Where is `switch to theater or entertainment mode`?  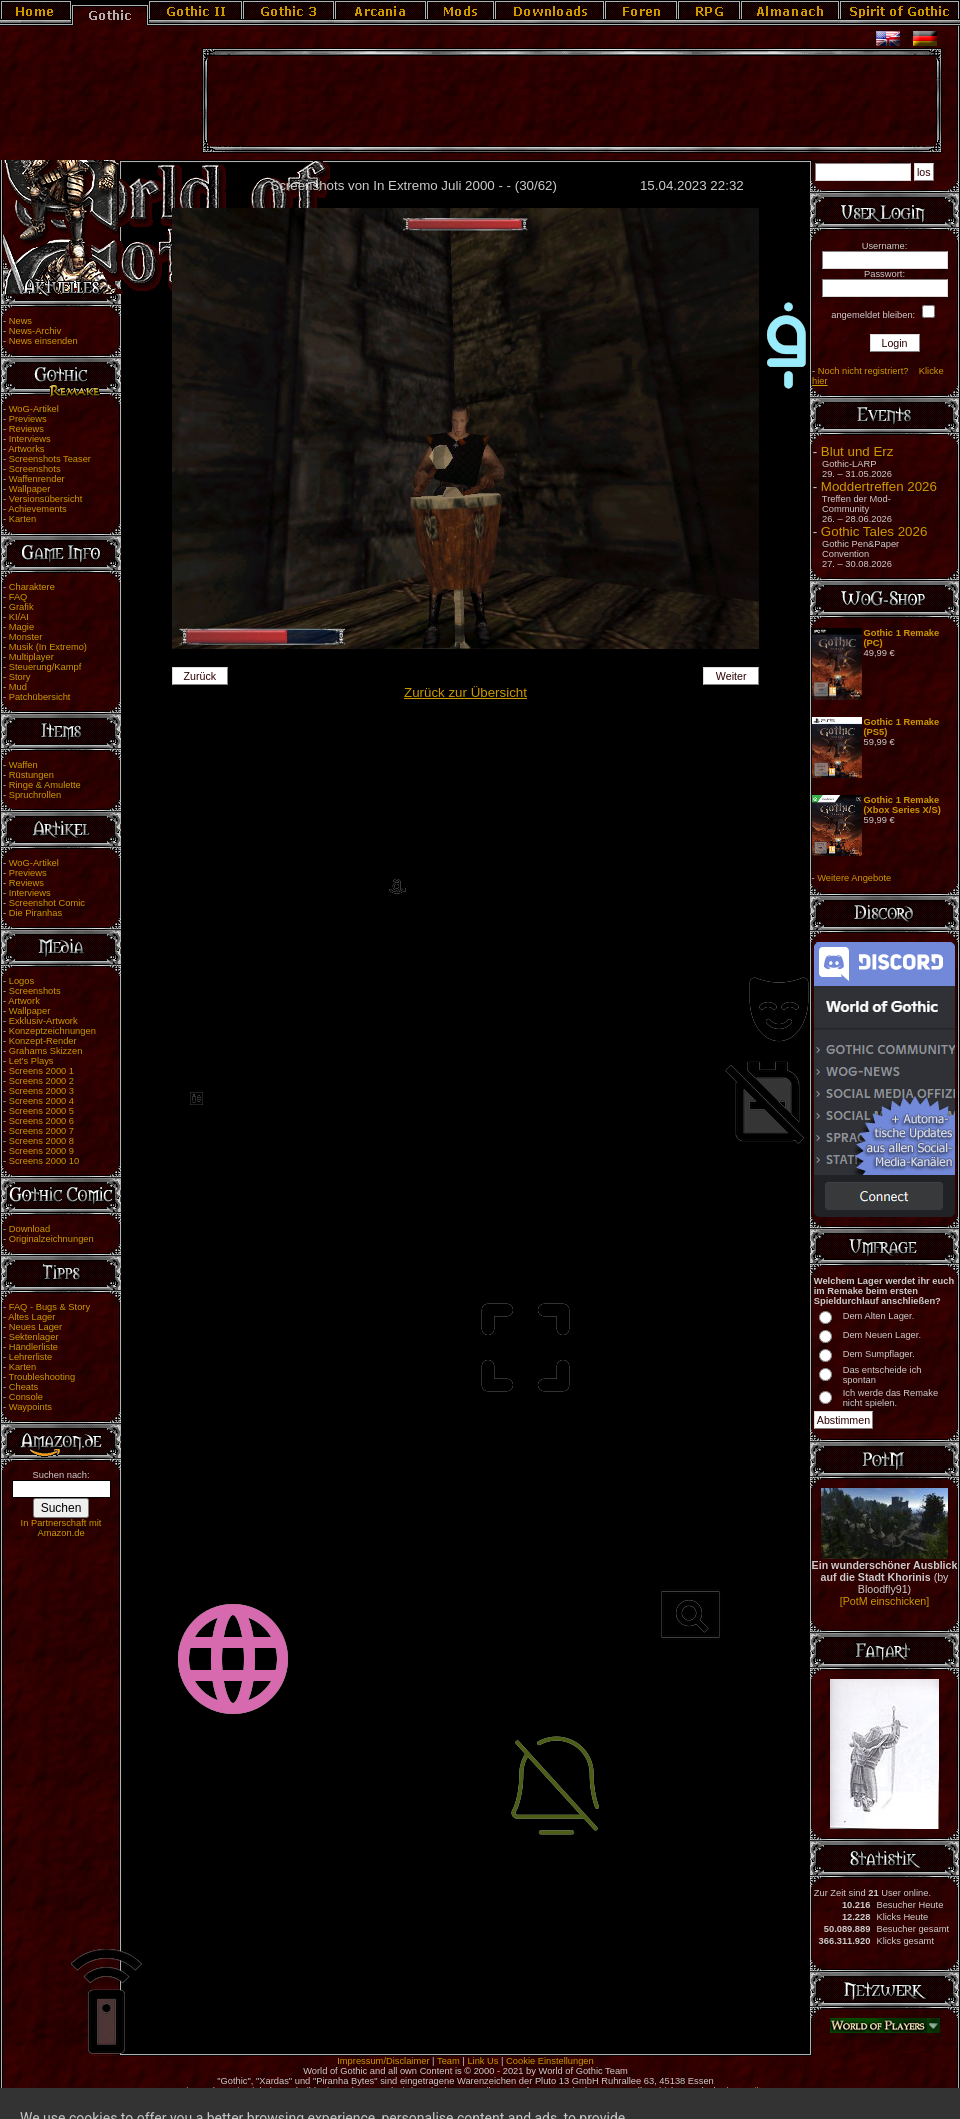 switch to theater or entertainment mode is located at coordinates (779, 1007).